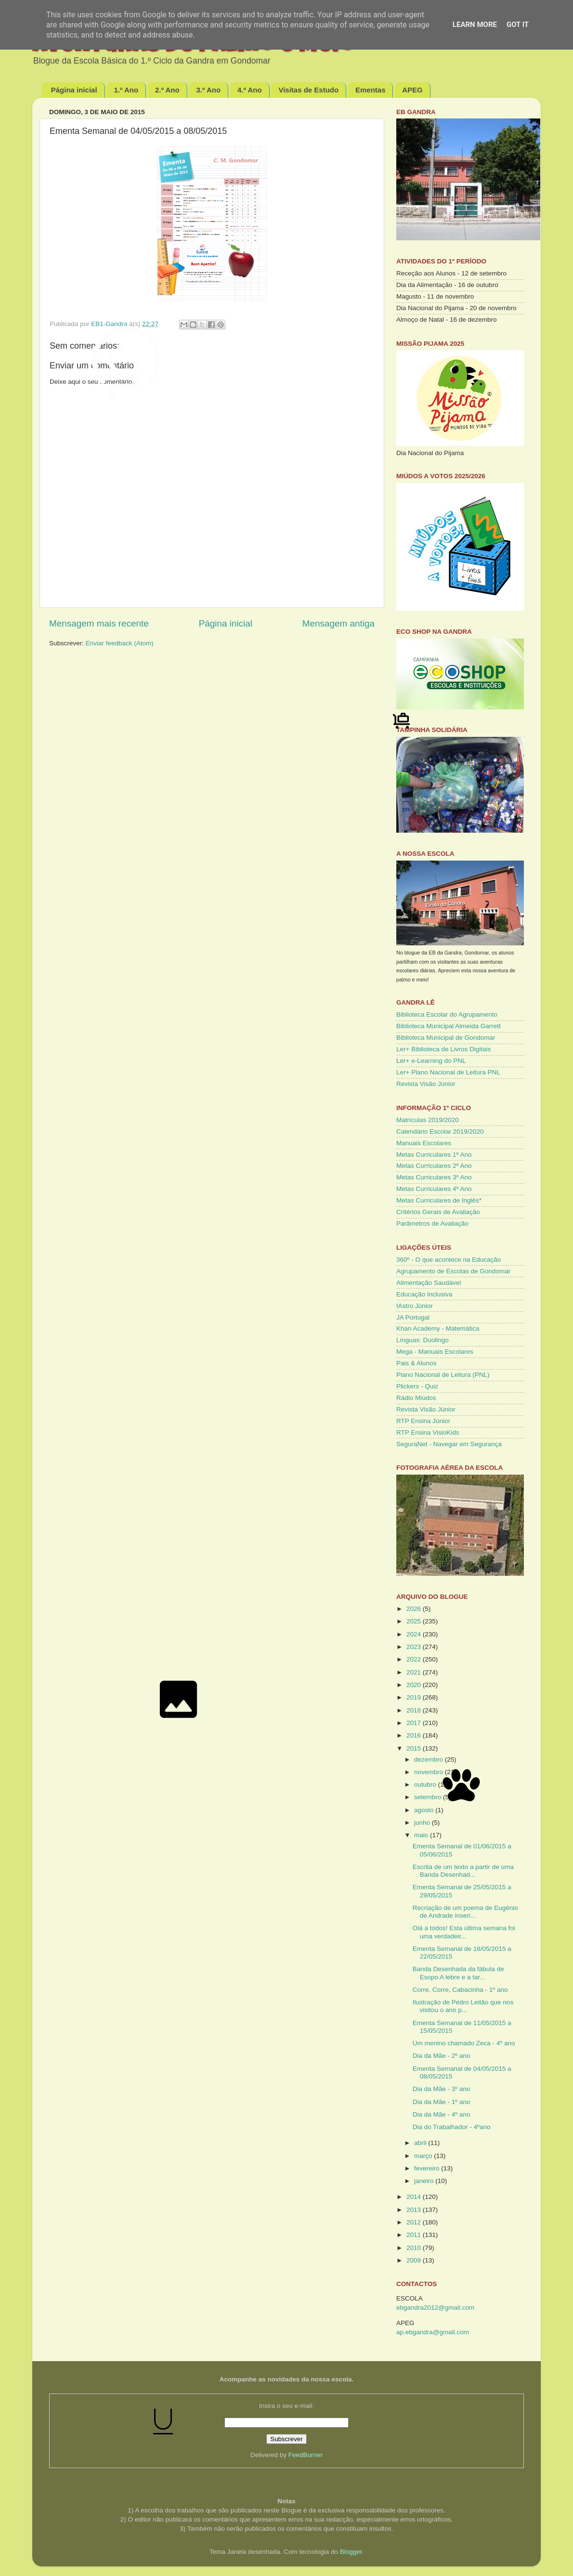 The image size is (573, 2576). What do you see at coordinates (163, 2419) in the screenshot?
I see `apply underline formatting to selected text` at bounding box center [163, 2419].